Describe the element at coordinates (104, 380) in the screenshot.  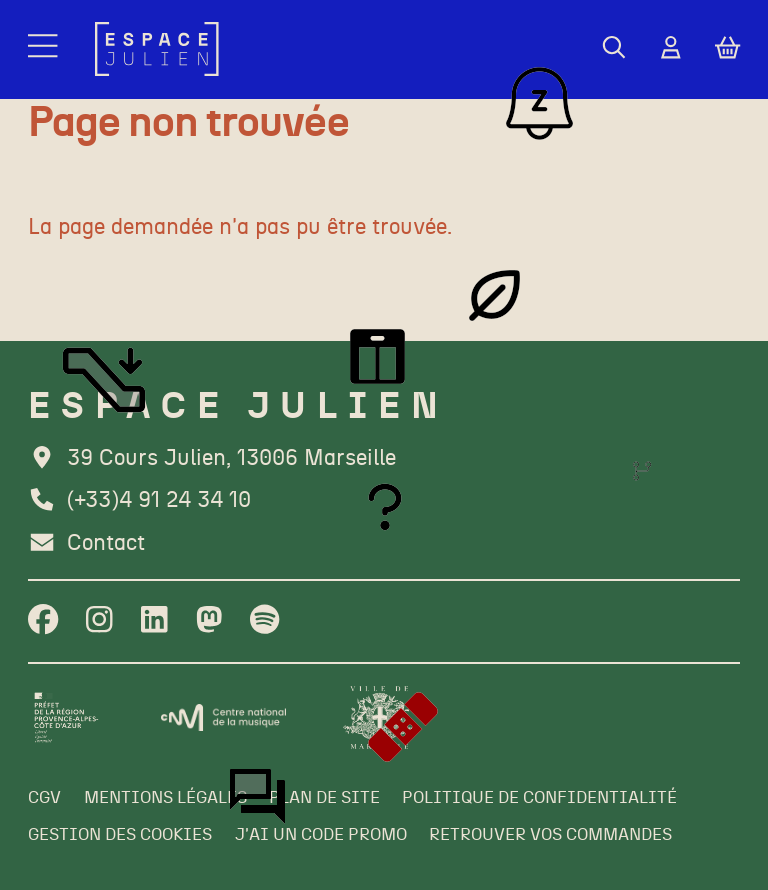
I see `indicates escalator going down` at that location.